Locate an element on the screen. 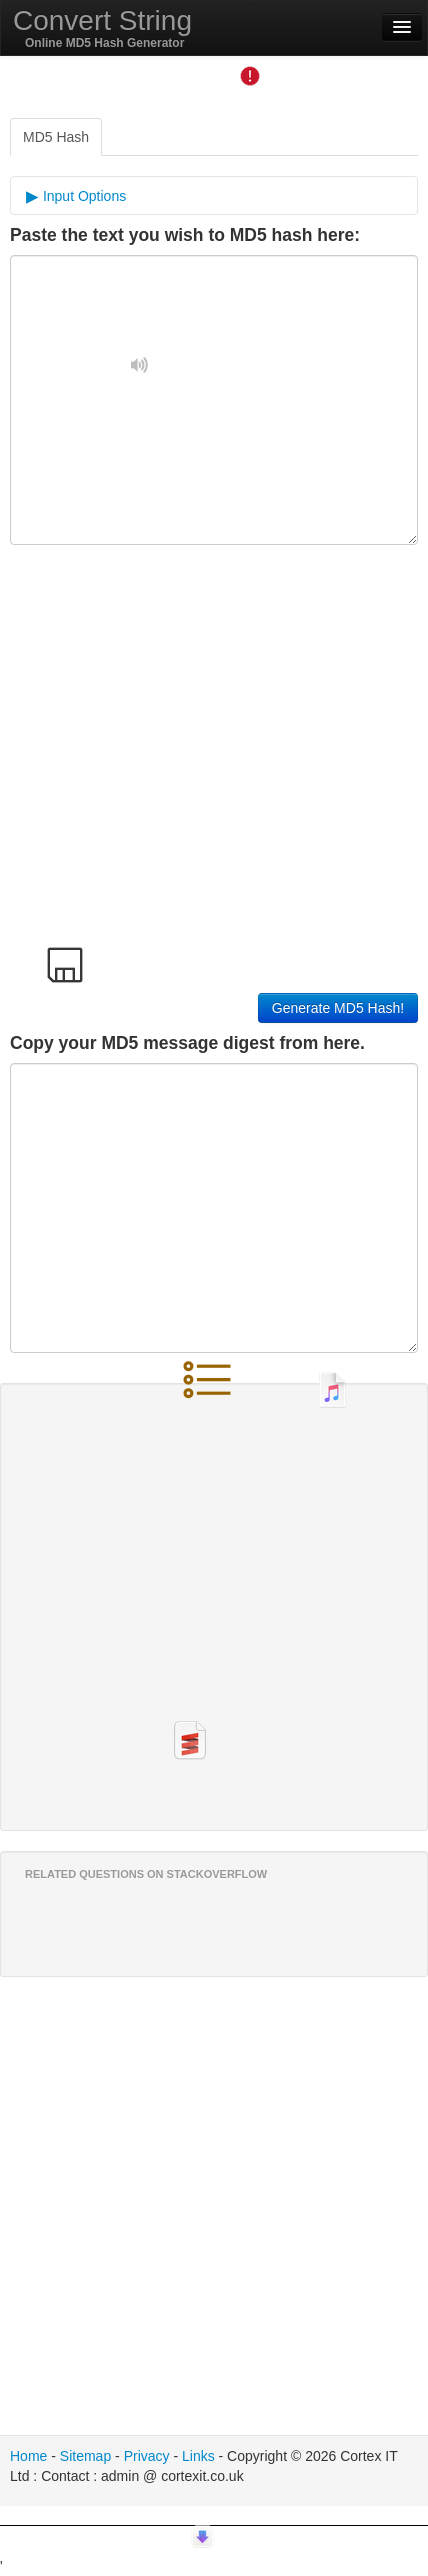 This screenshot has height=2576, width=428. a scala programming language source file is located at coordinates (190, 1740).